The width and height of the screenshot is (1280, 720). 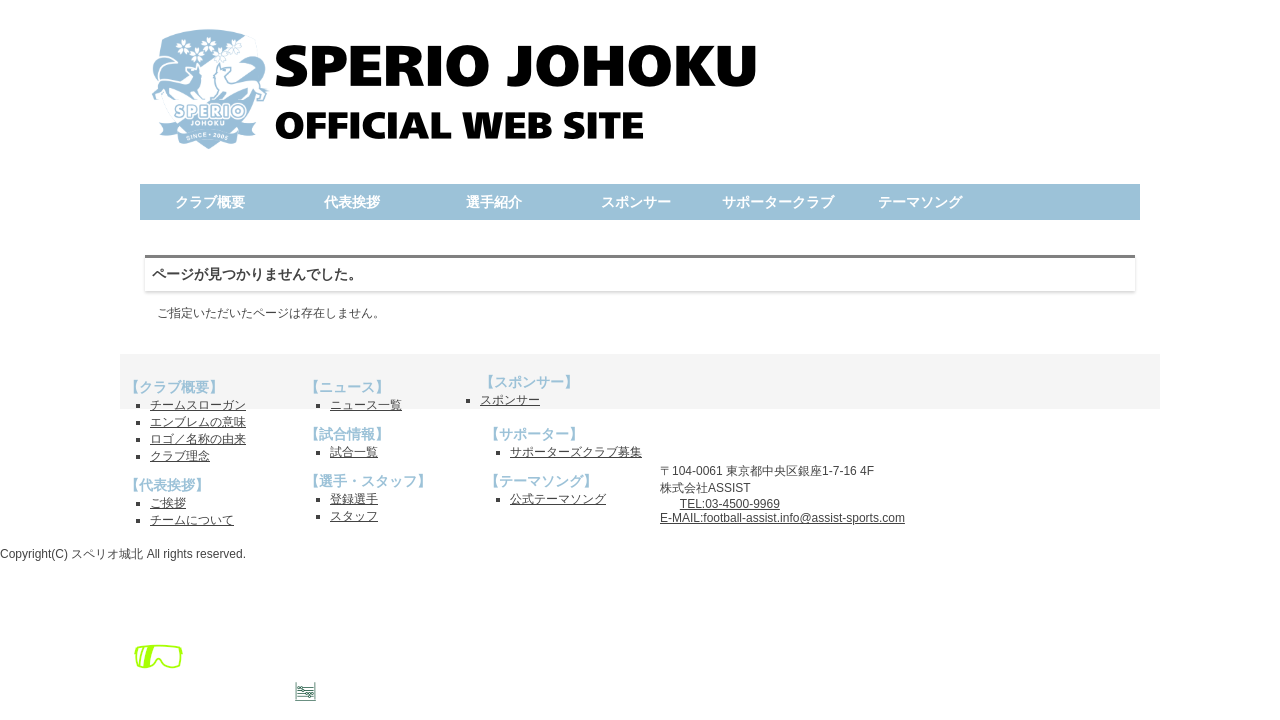 What do you see at coordinates (158, 656) in the screenshot?
I see `enable safety mode or protective settings` at bounding box center [158, 656].